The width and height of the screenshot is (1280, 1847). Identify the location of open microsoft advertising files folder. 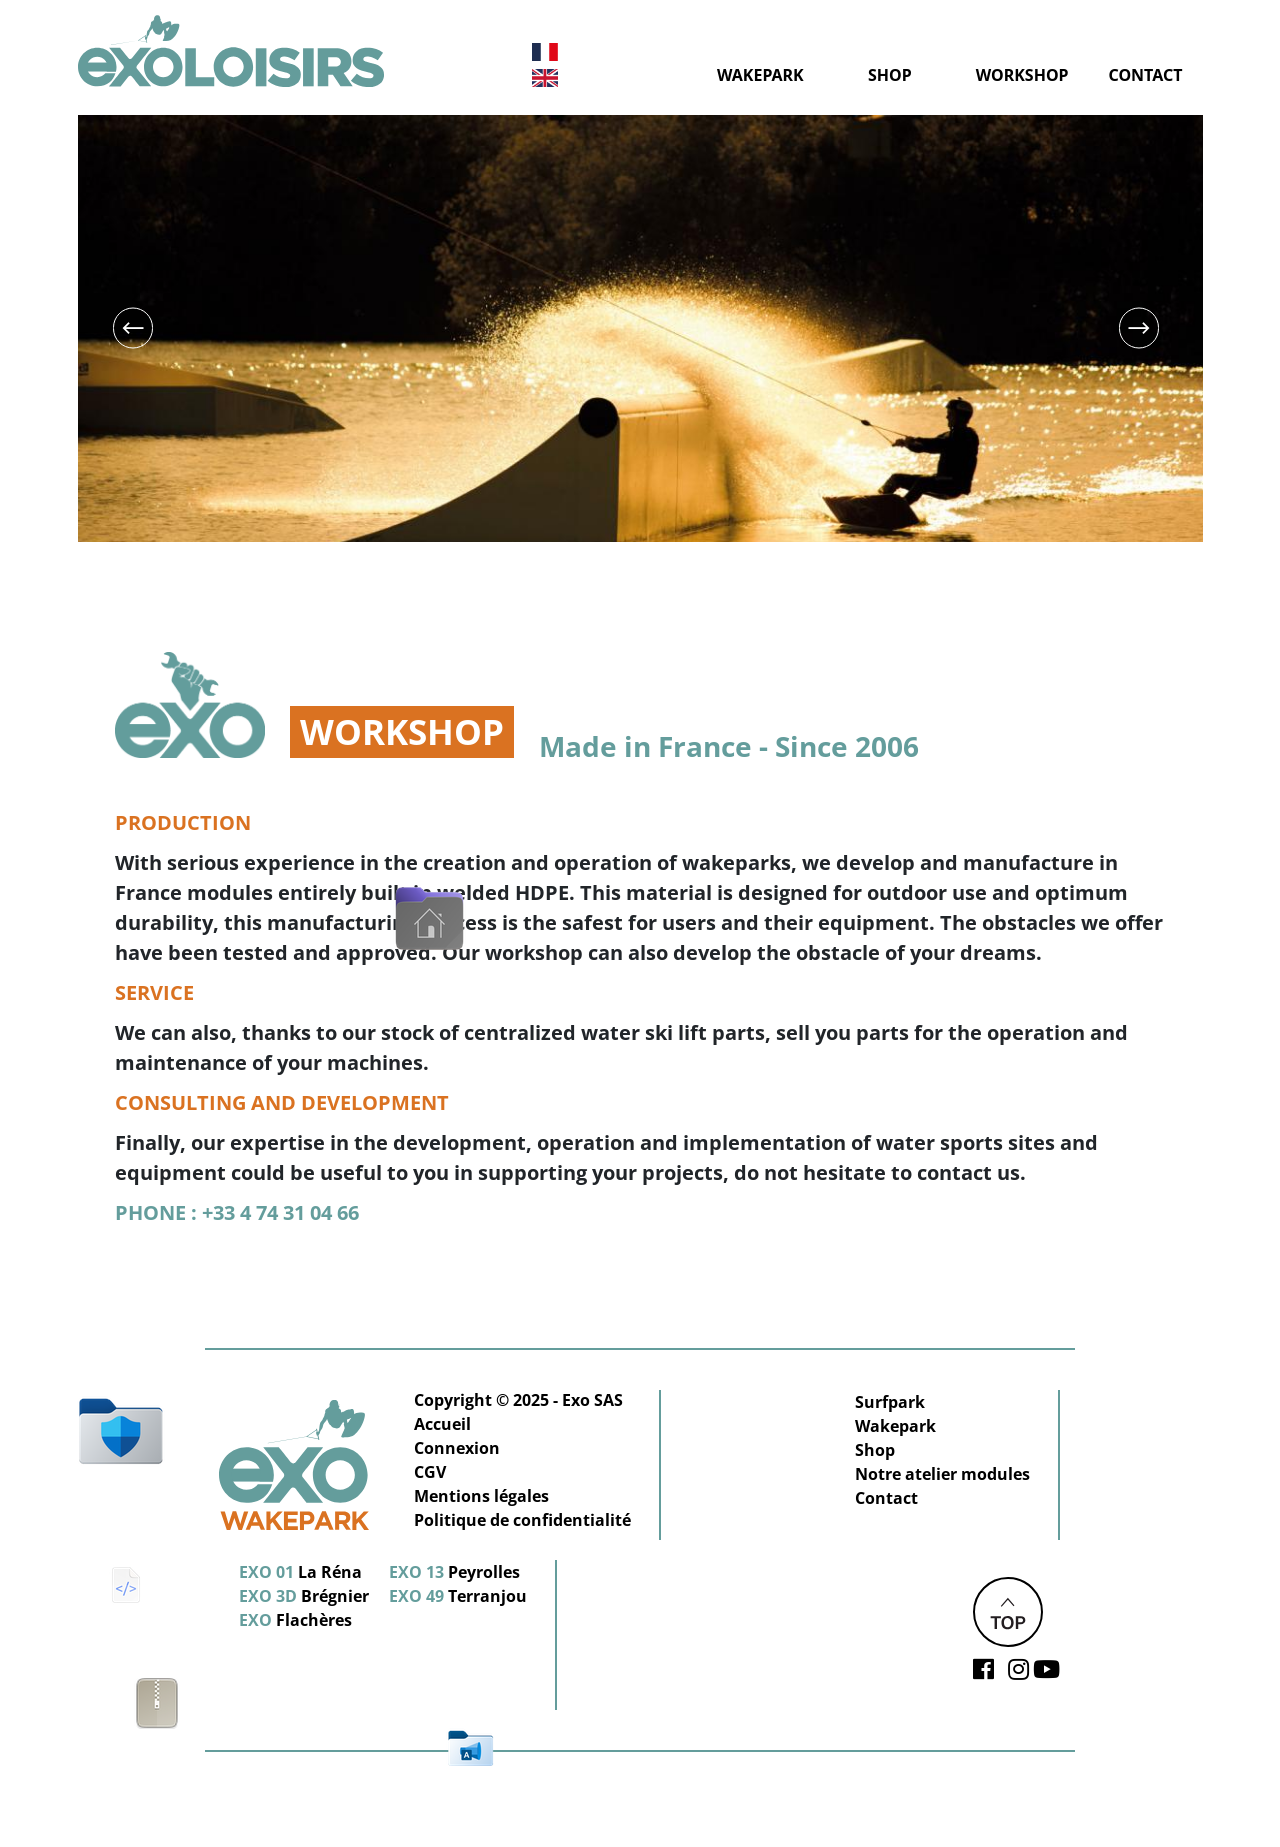
(470, 1749).